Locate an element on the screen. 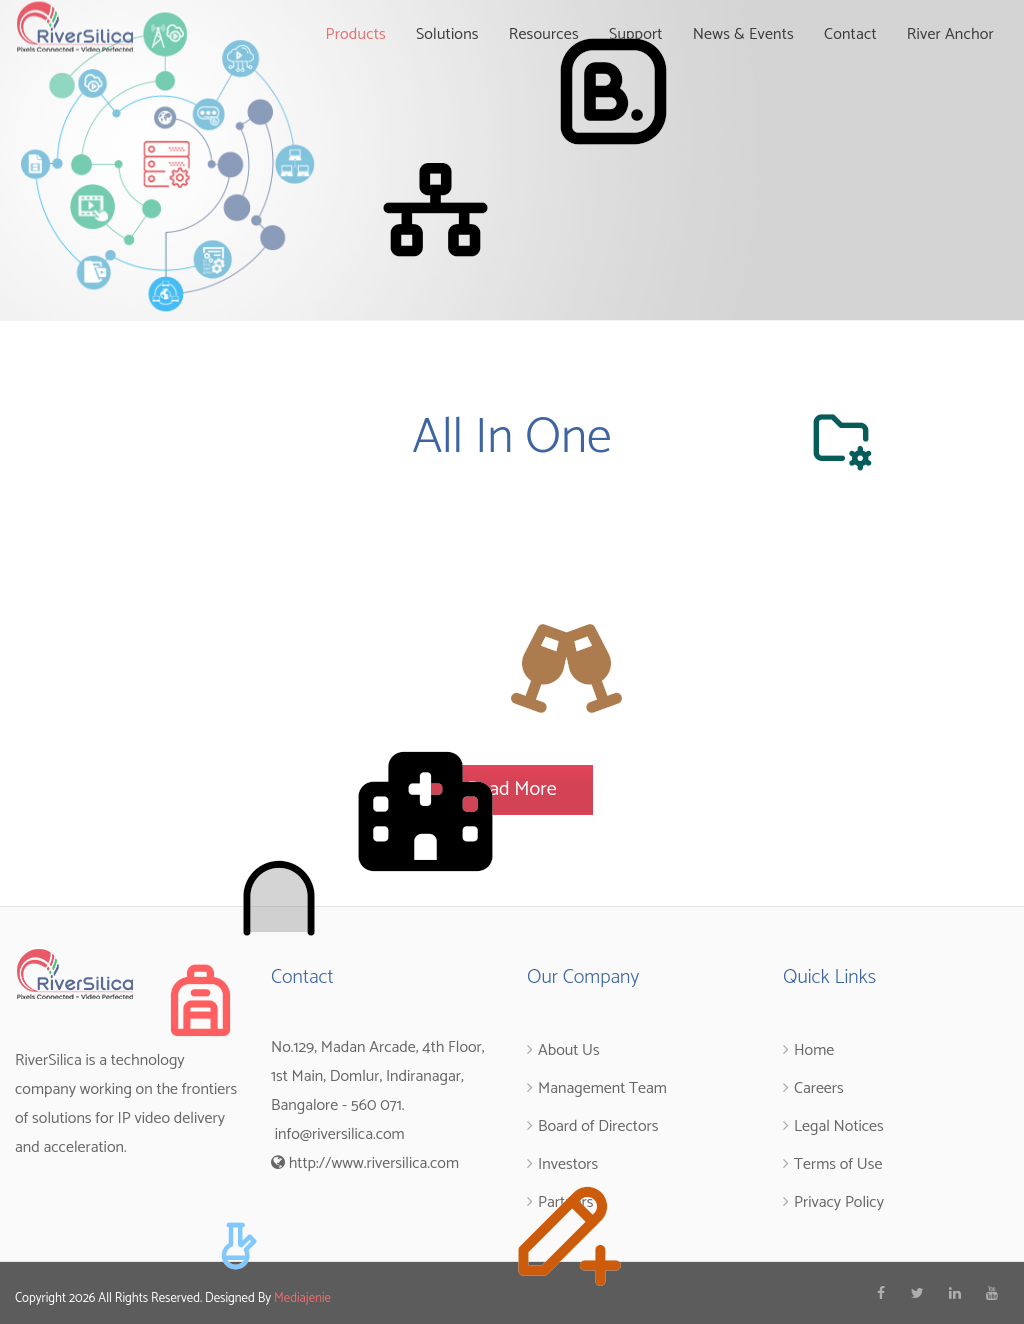 The height and width of the screenshot is (1324, 1024). view network connections is located at coordinates (435, 211).